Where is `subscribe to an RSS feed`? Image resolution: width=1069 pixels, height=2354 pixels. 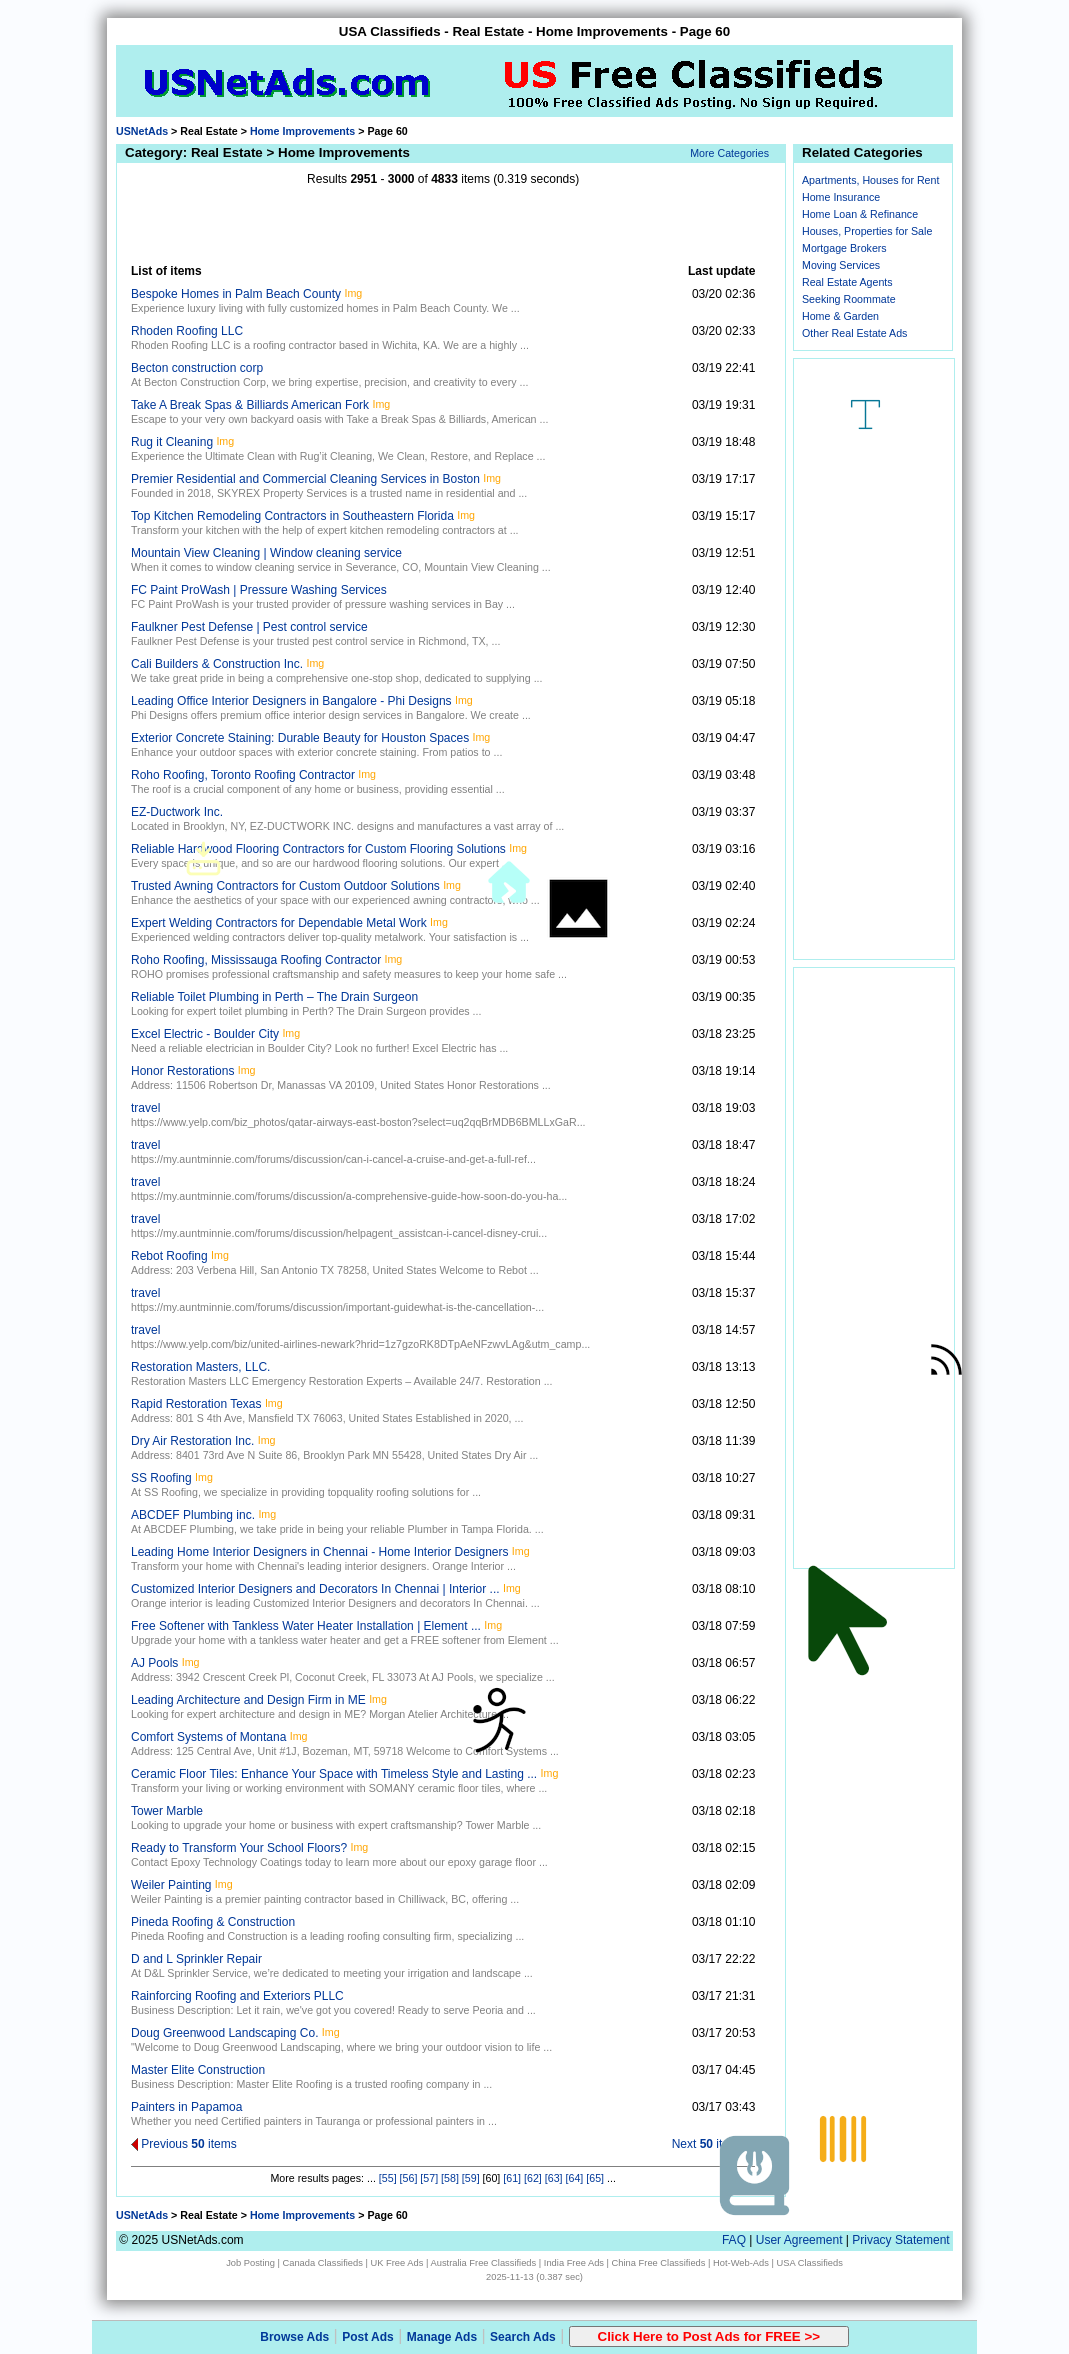
subscribe to an RSS feed is located at coordinates (946, 1359).